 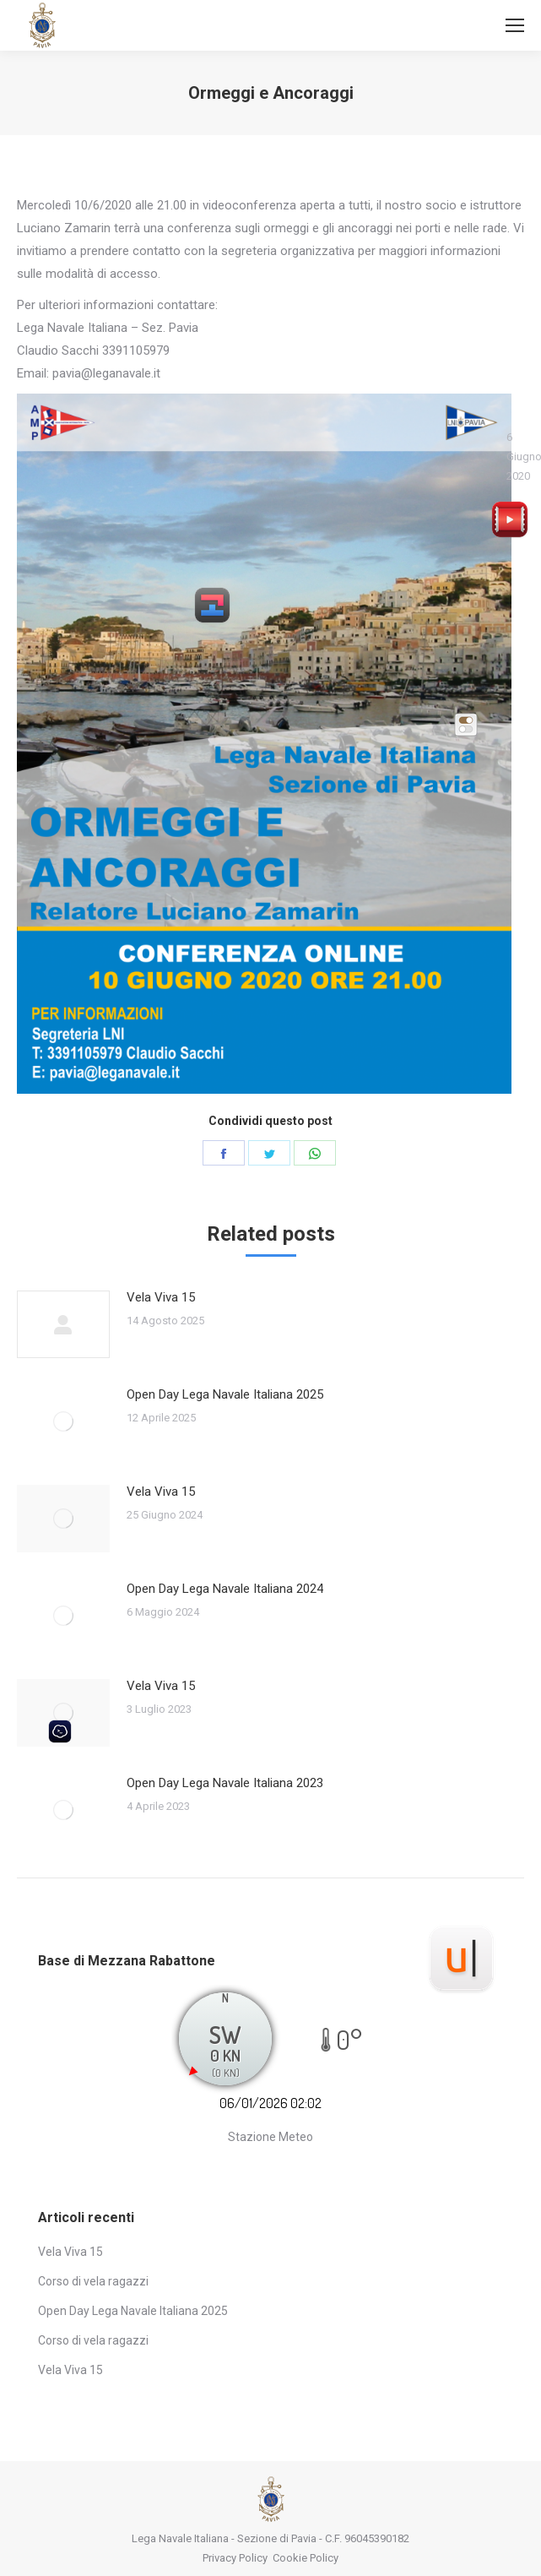 What do you see at coordinates (461, 1958) in the screenshot?
I see `open uberwriter text editor app` at bounding box center [461, 1958].